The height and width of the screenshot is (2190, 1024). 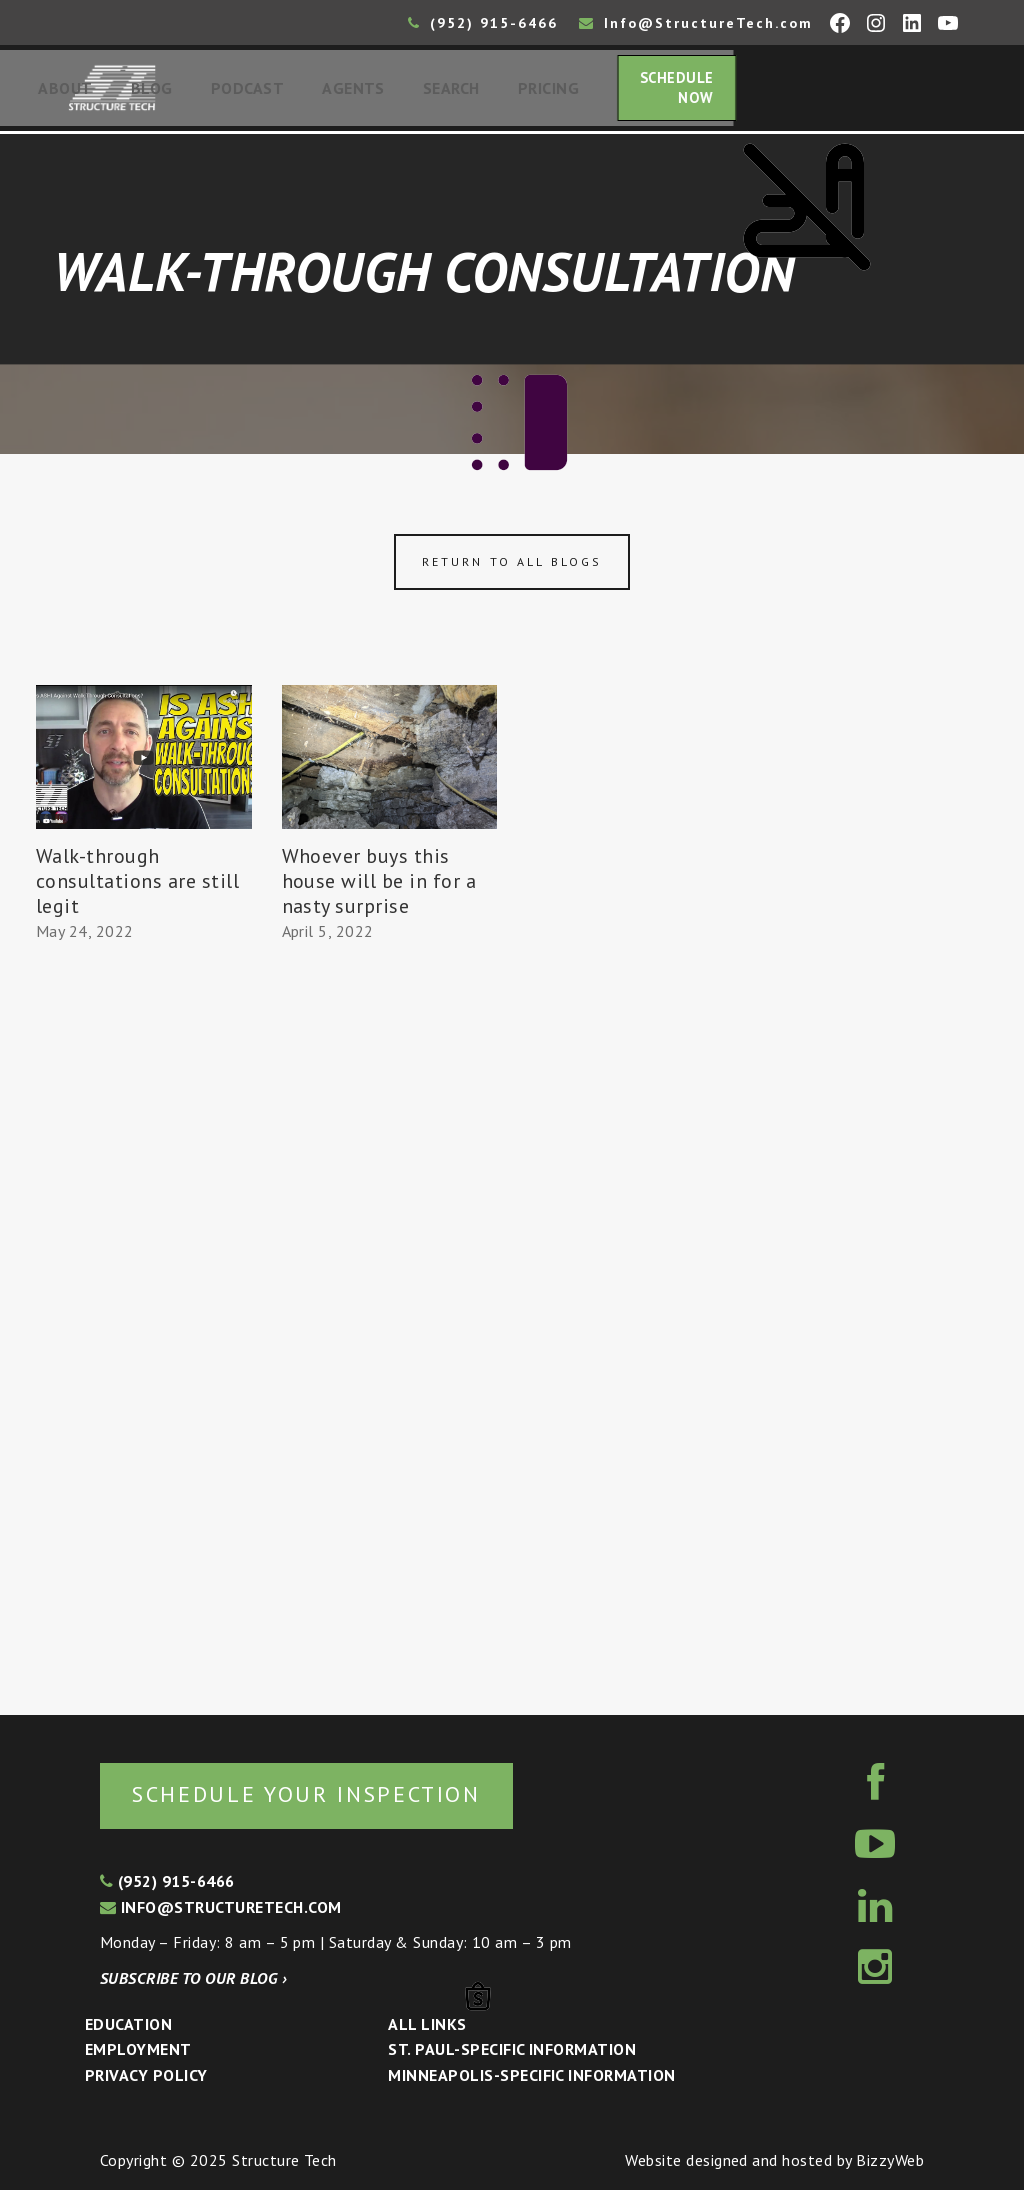 I want to click on writing or editing is disabled, so click(x=807, y=207).